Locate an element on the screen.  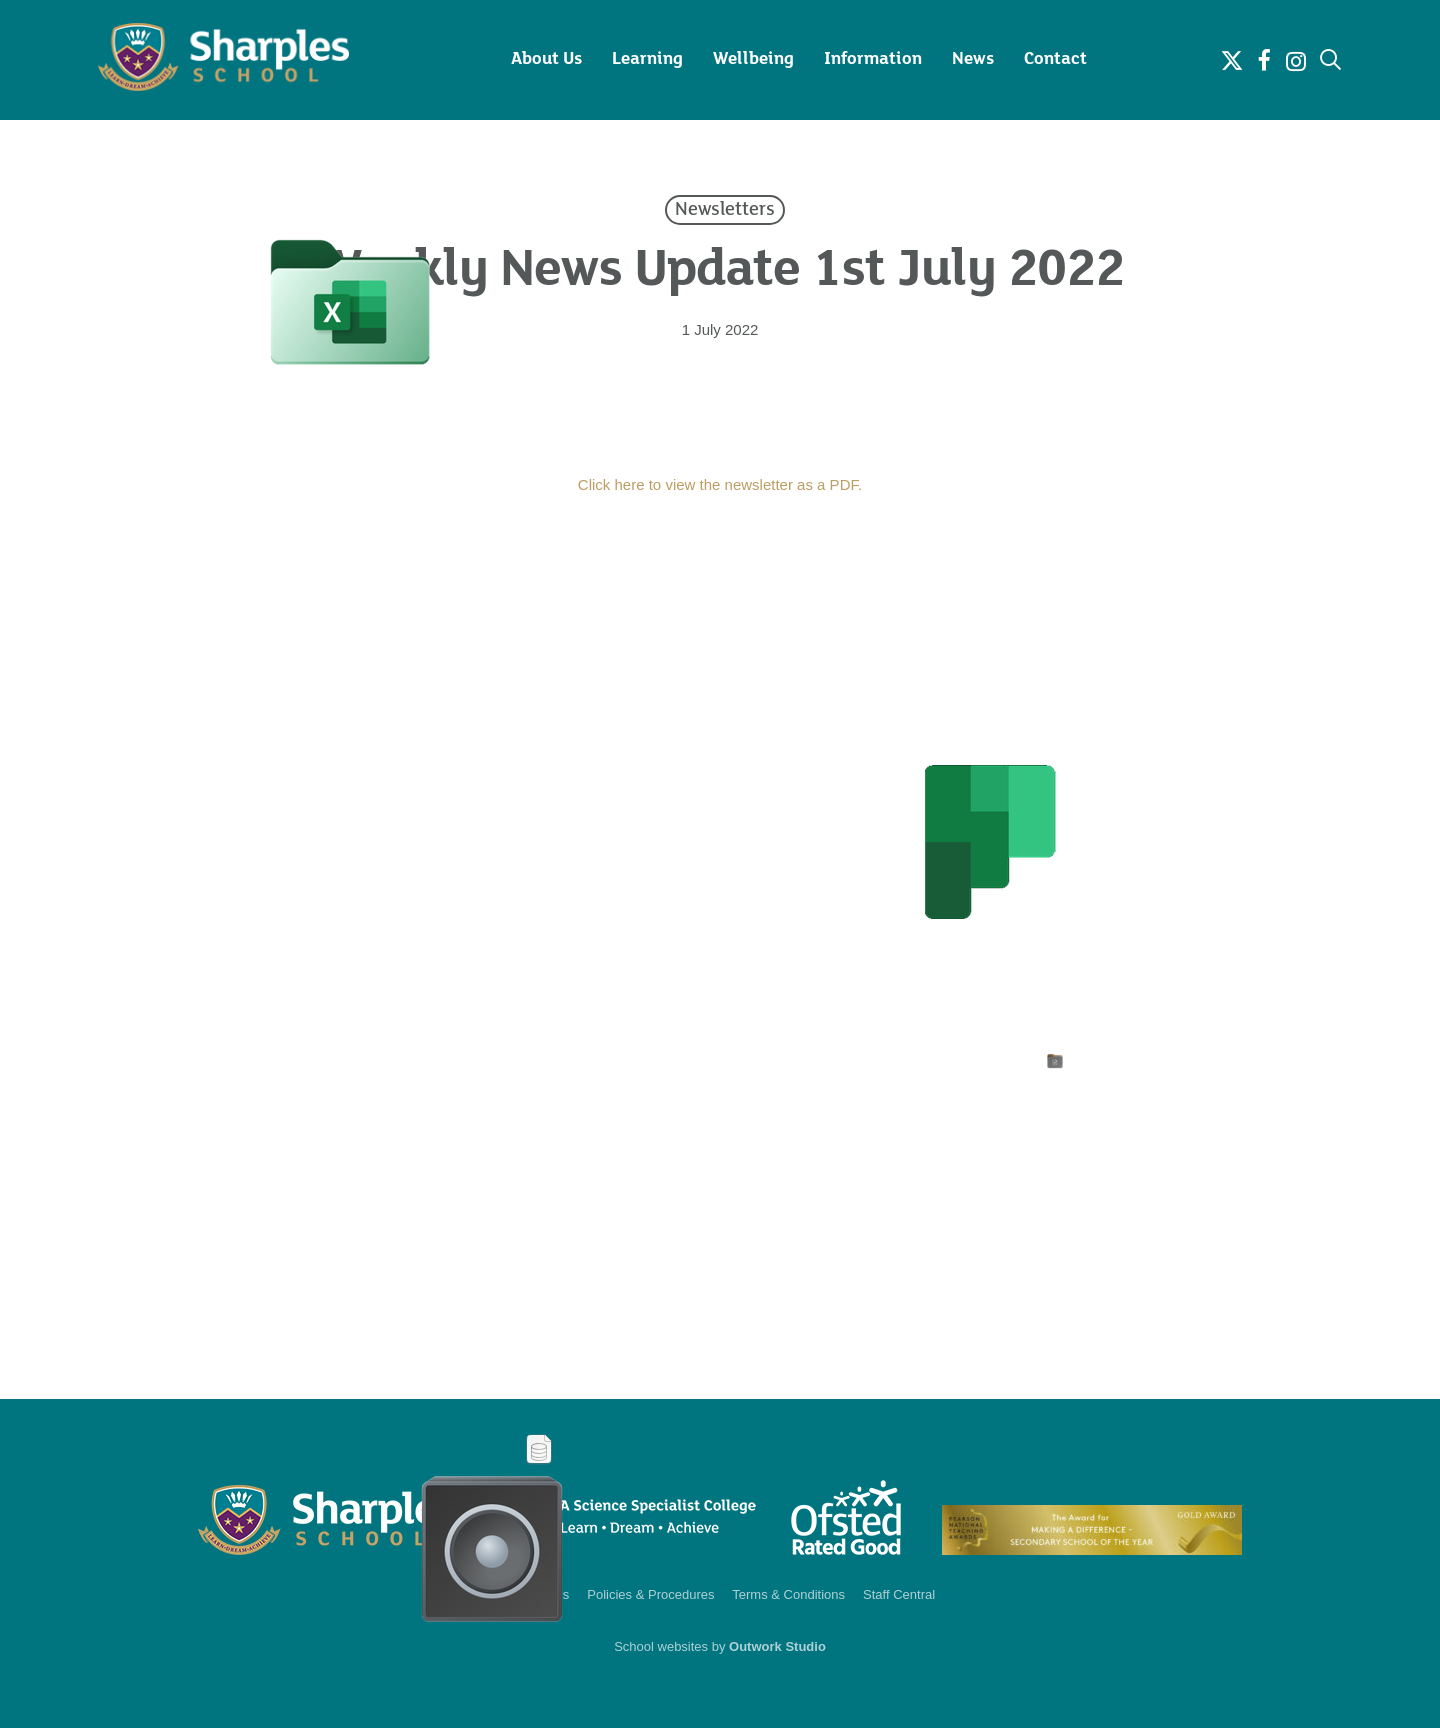
indicates a SQL database file is located at coordinates (539, 1449).